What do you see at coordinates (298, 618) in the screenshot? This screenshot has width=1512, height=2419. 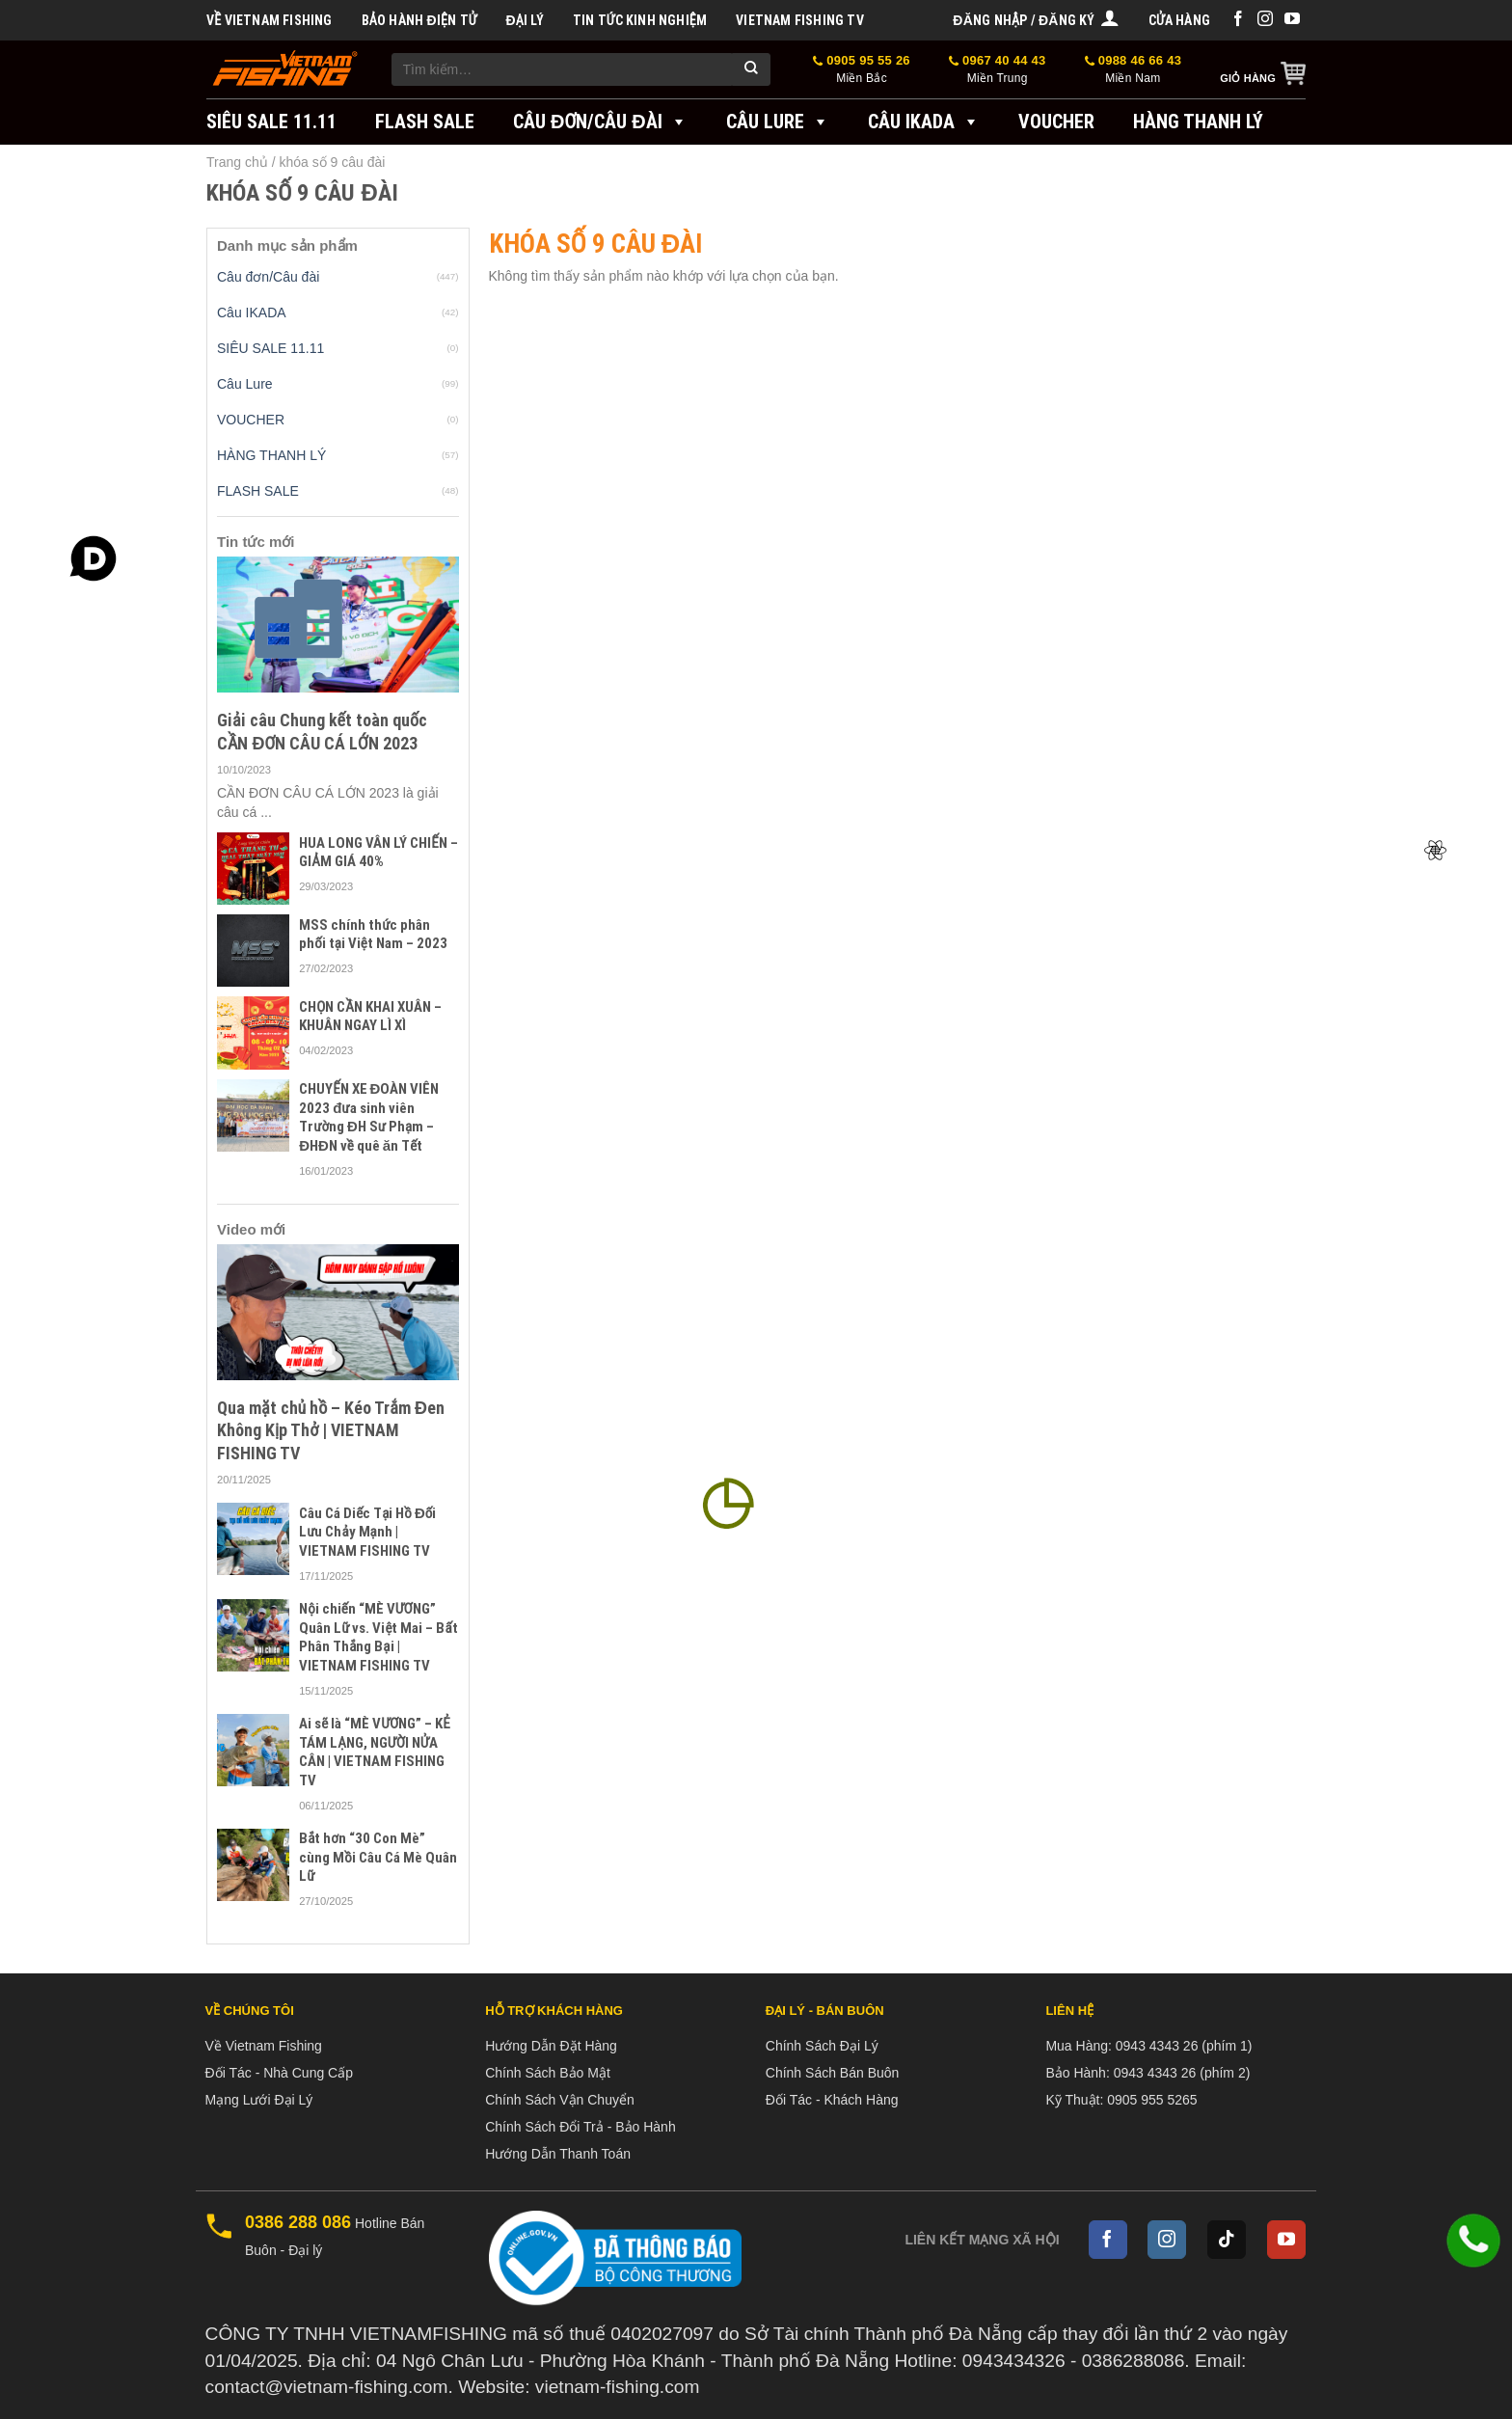 I see `access database or data storage` at bounding box center [298, 618].